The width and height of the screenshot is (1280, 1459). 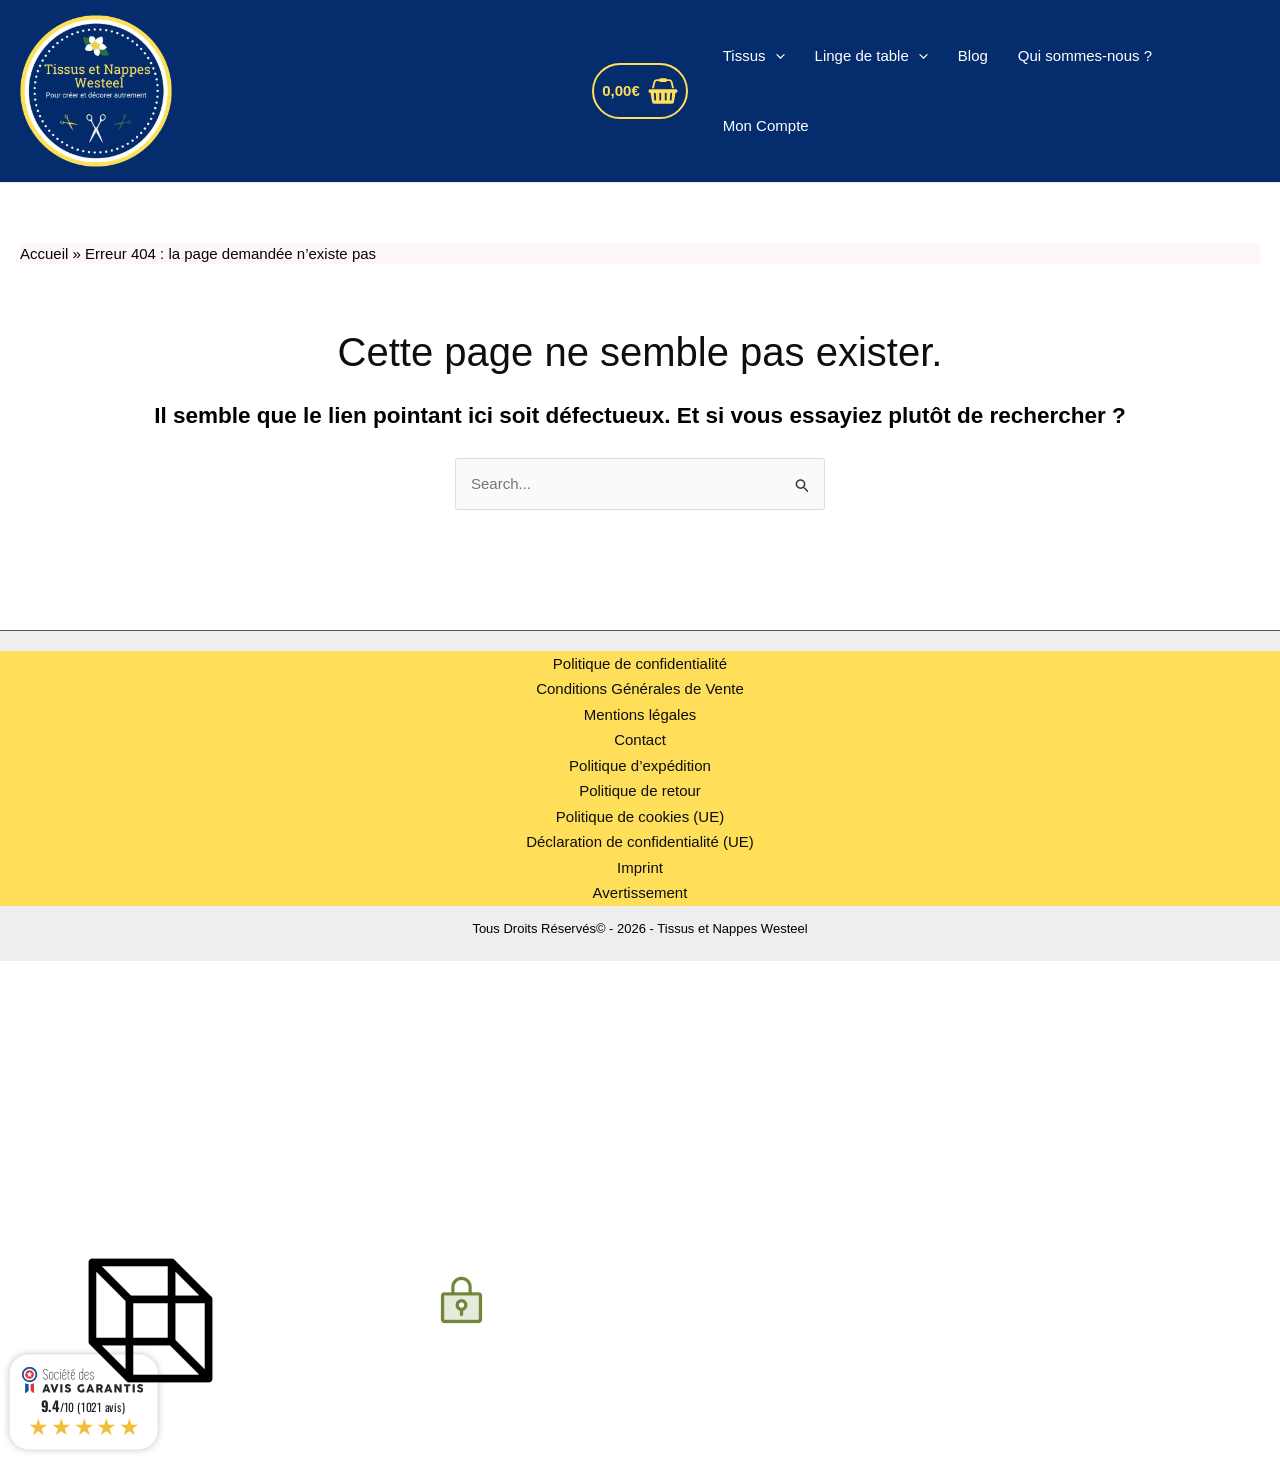 I want to click on access security or privacy settings, so click(x=461, y=1302).